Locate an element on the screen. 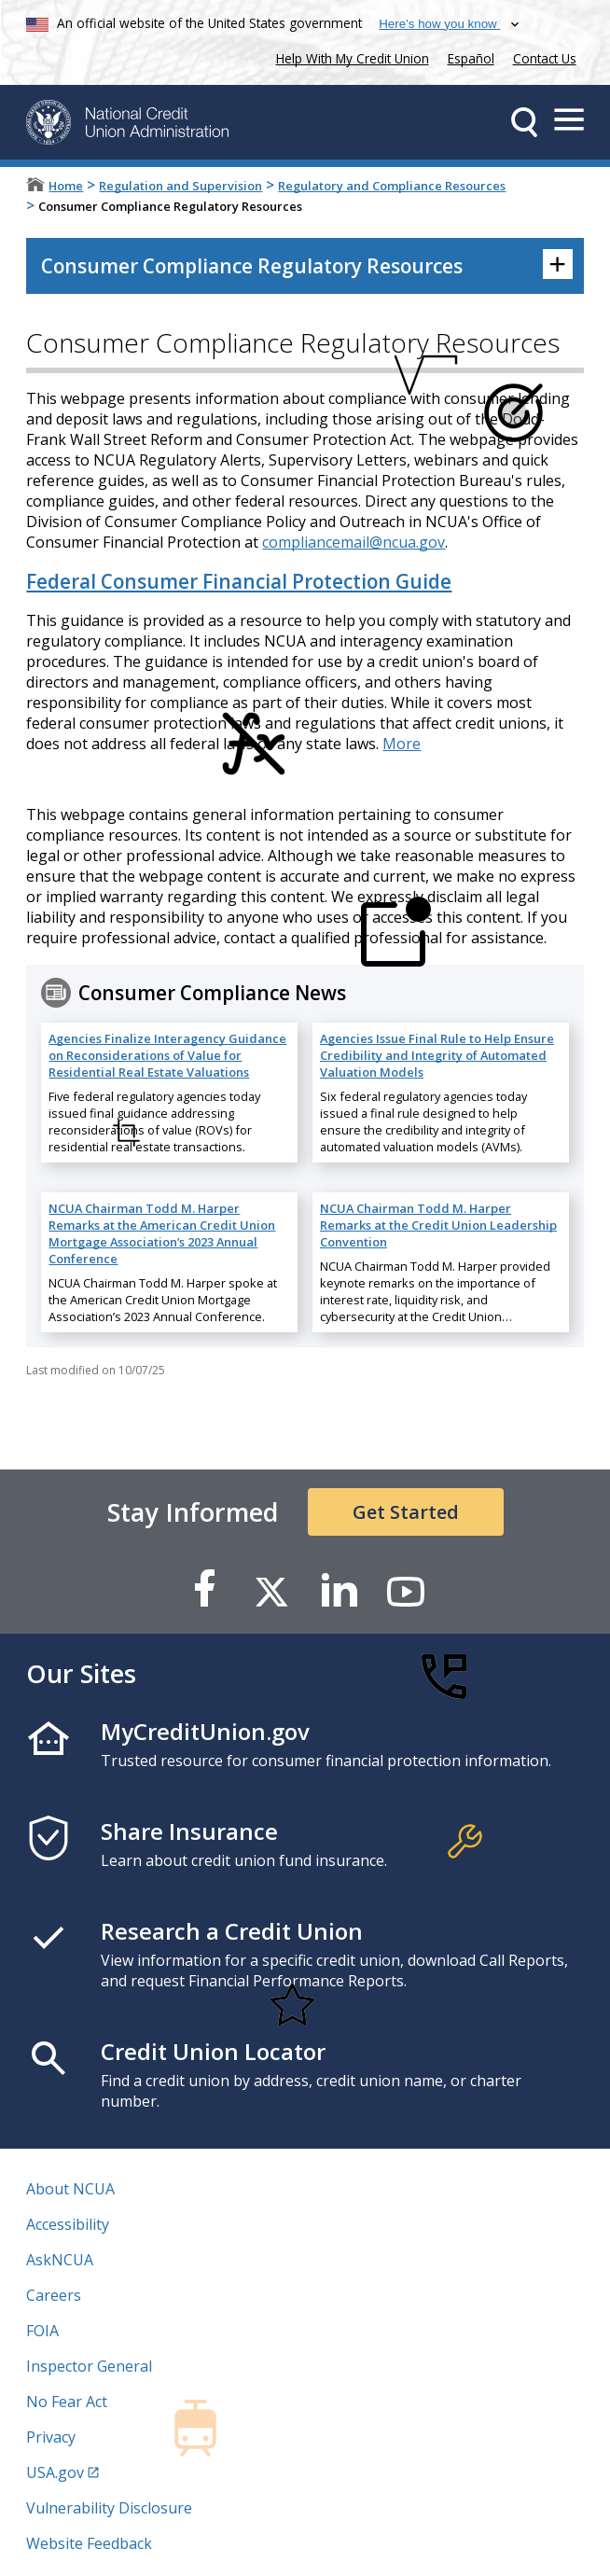 The height and width of the screenshot is (2576, 610). access settings or preferences is located at coordinates (464, 1841).